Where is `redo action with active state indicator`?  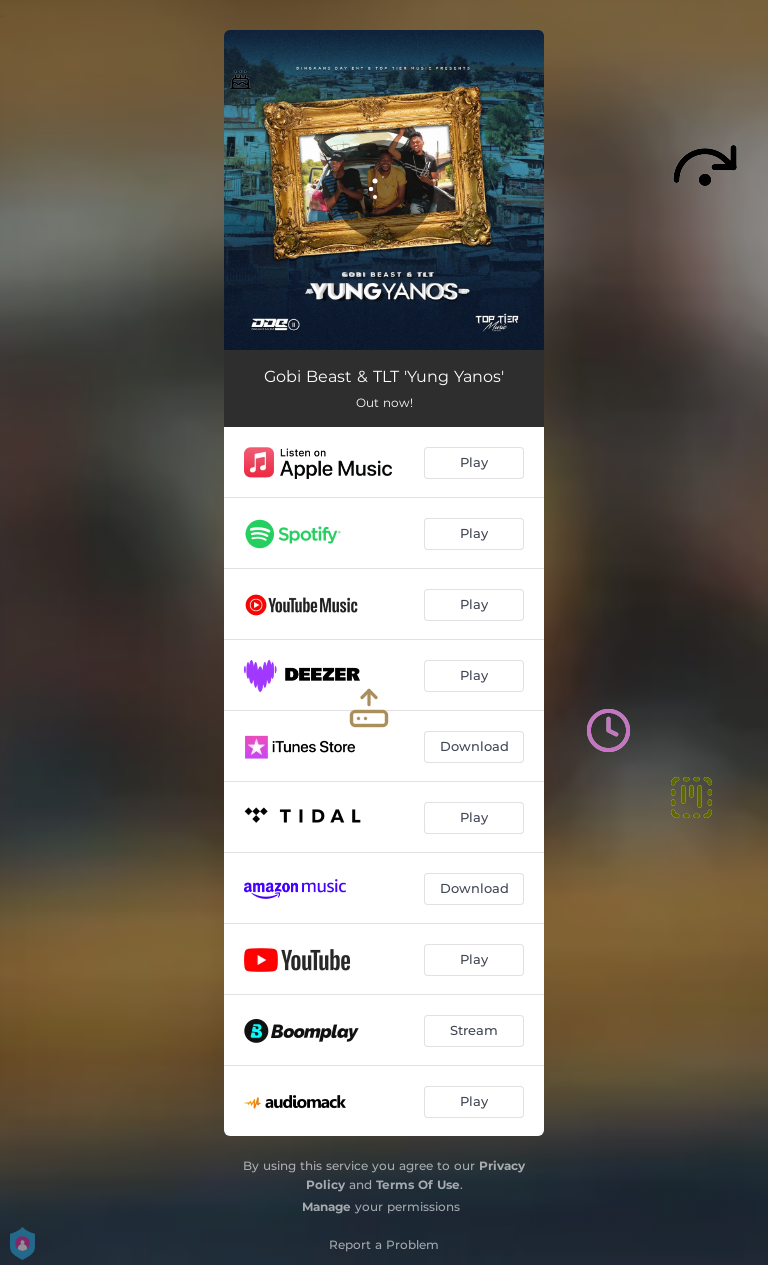
redo action with active state indicator is located at coordinates (705, 164).